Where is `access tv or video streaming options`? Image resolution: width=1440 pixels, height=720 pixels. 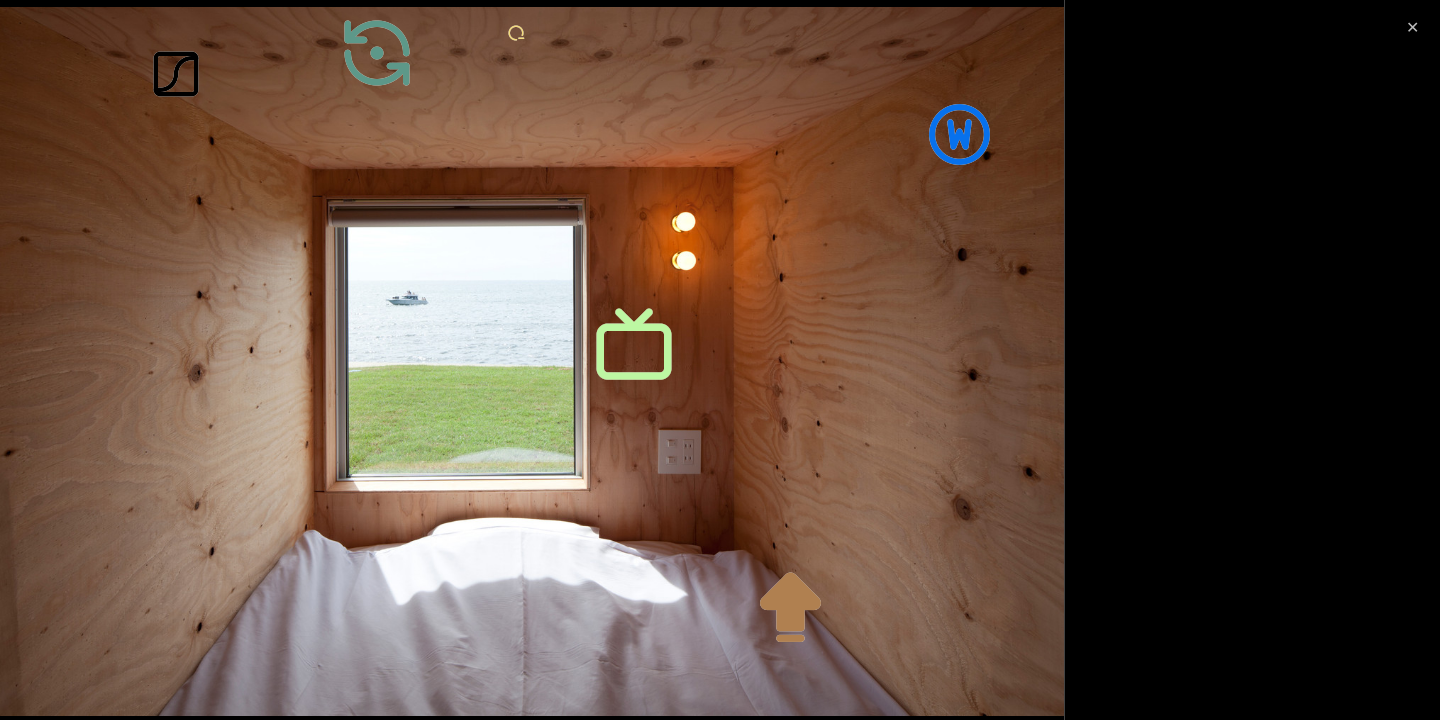 access tv or video streaming options is located at coordinates (634, 346).